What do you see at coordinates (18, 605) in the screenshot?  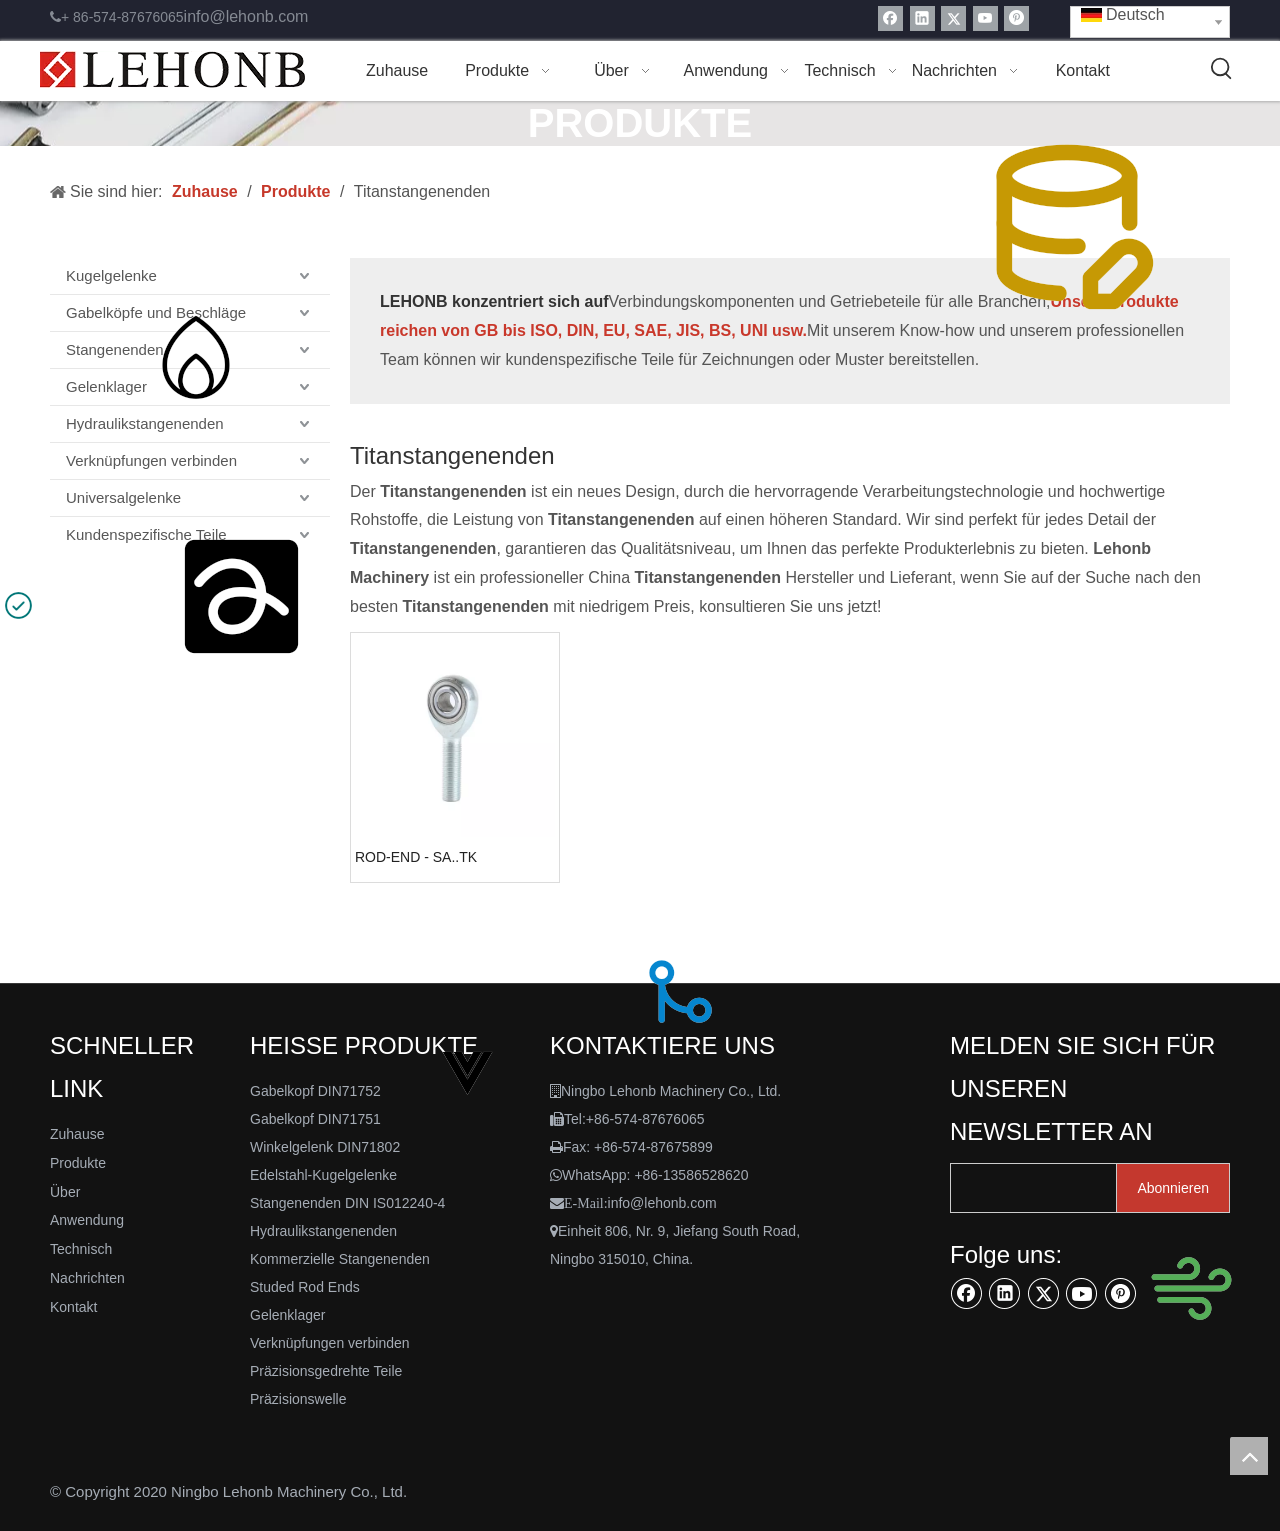 I see `indicates a completed or successful action` at bounding box center [18, 605].